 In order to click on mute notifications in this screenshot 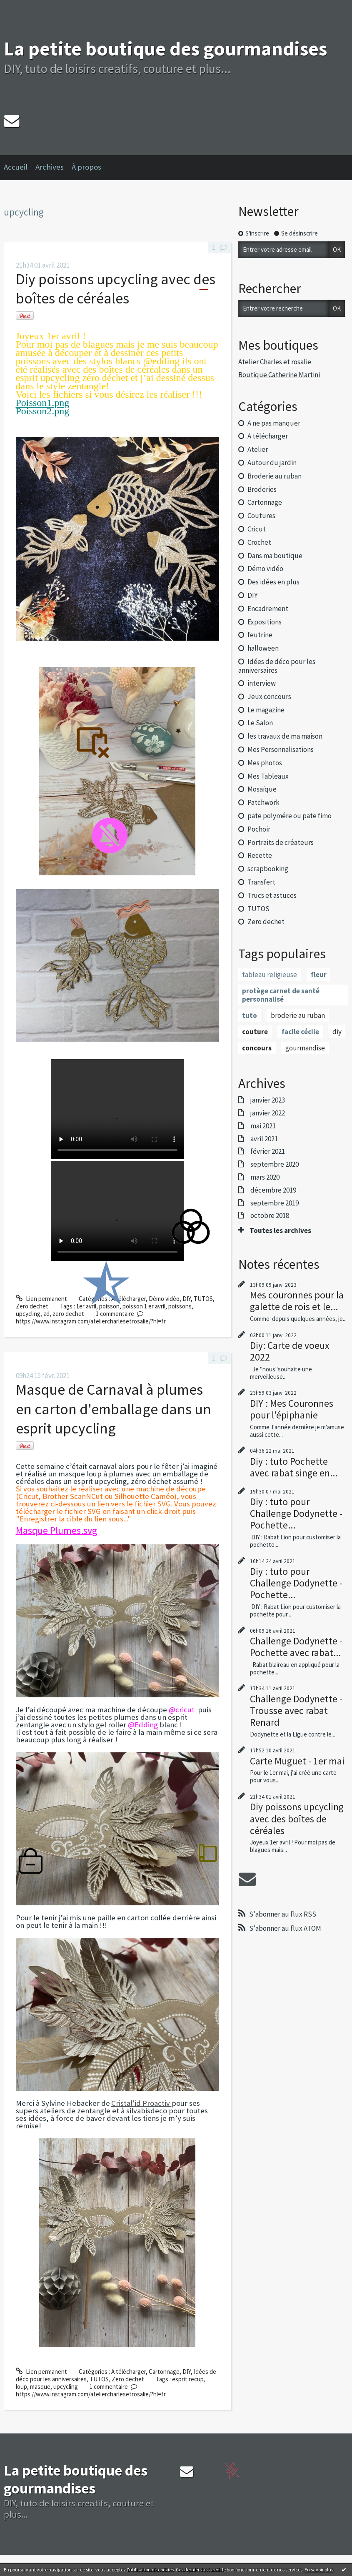, I will do `click(110, 835)`.